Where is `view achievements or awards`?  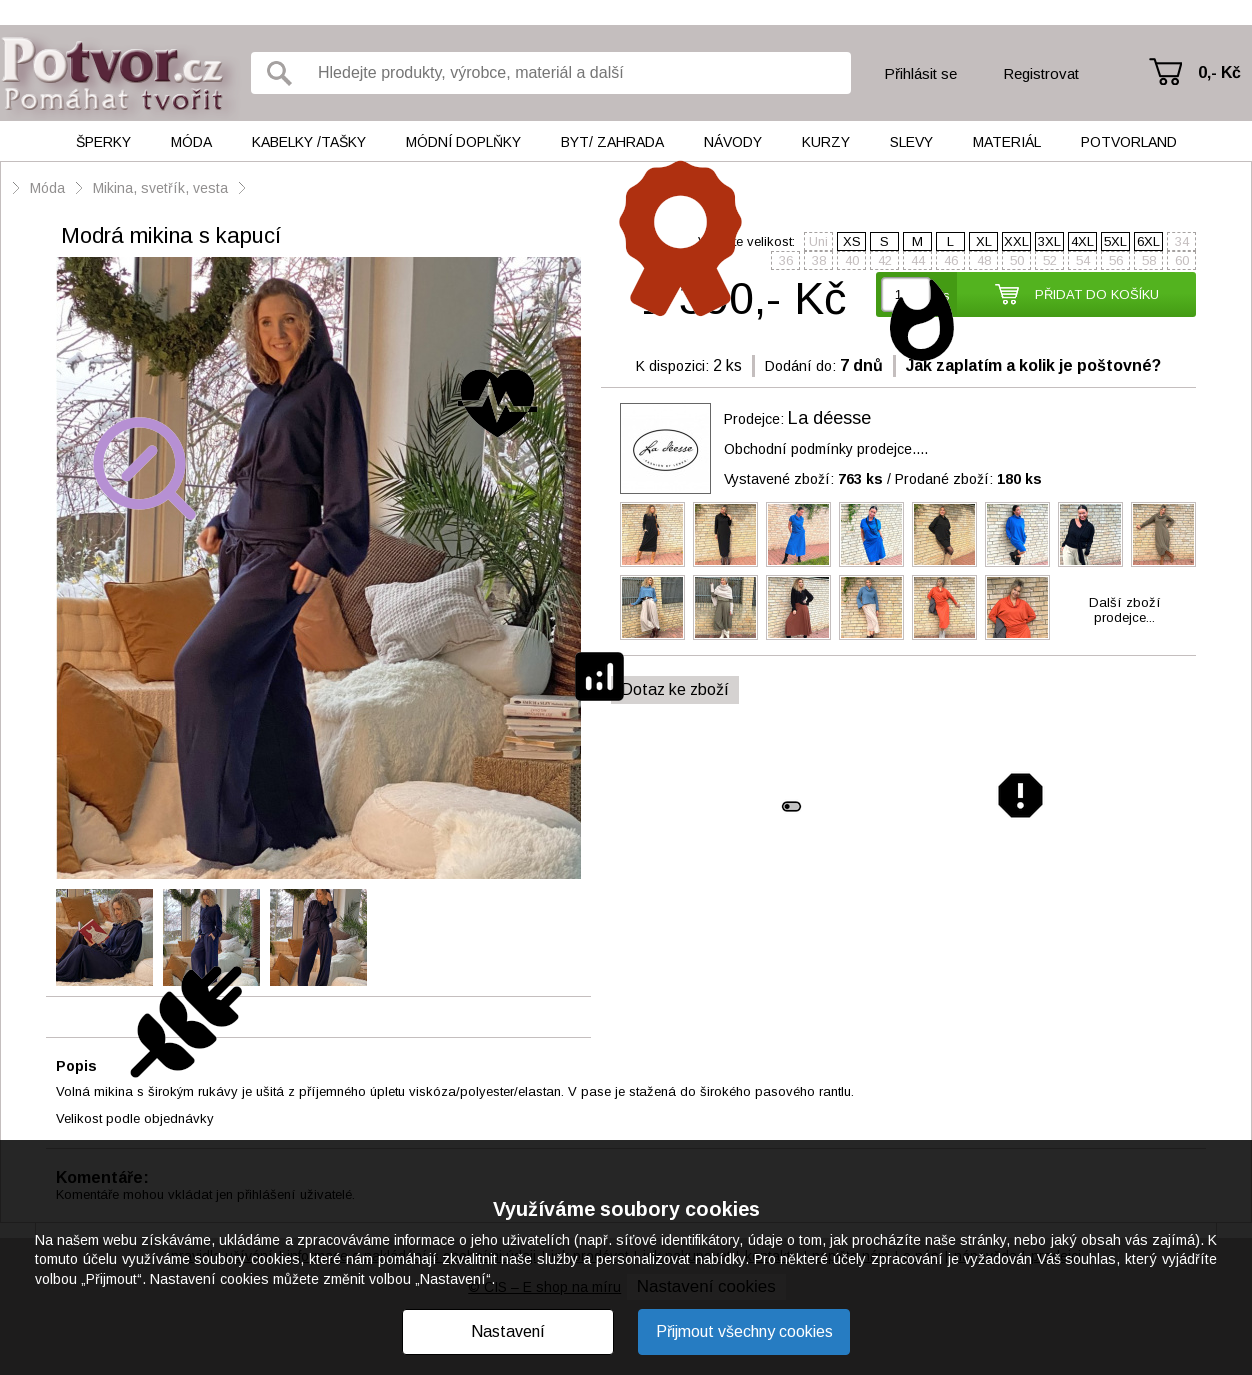 view achievements or awards is located at coordinates (680, 239).